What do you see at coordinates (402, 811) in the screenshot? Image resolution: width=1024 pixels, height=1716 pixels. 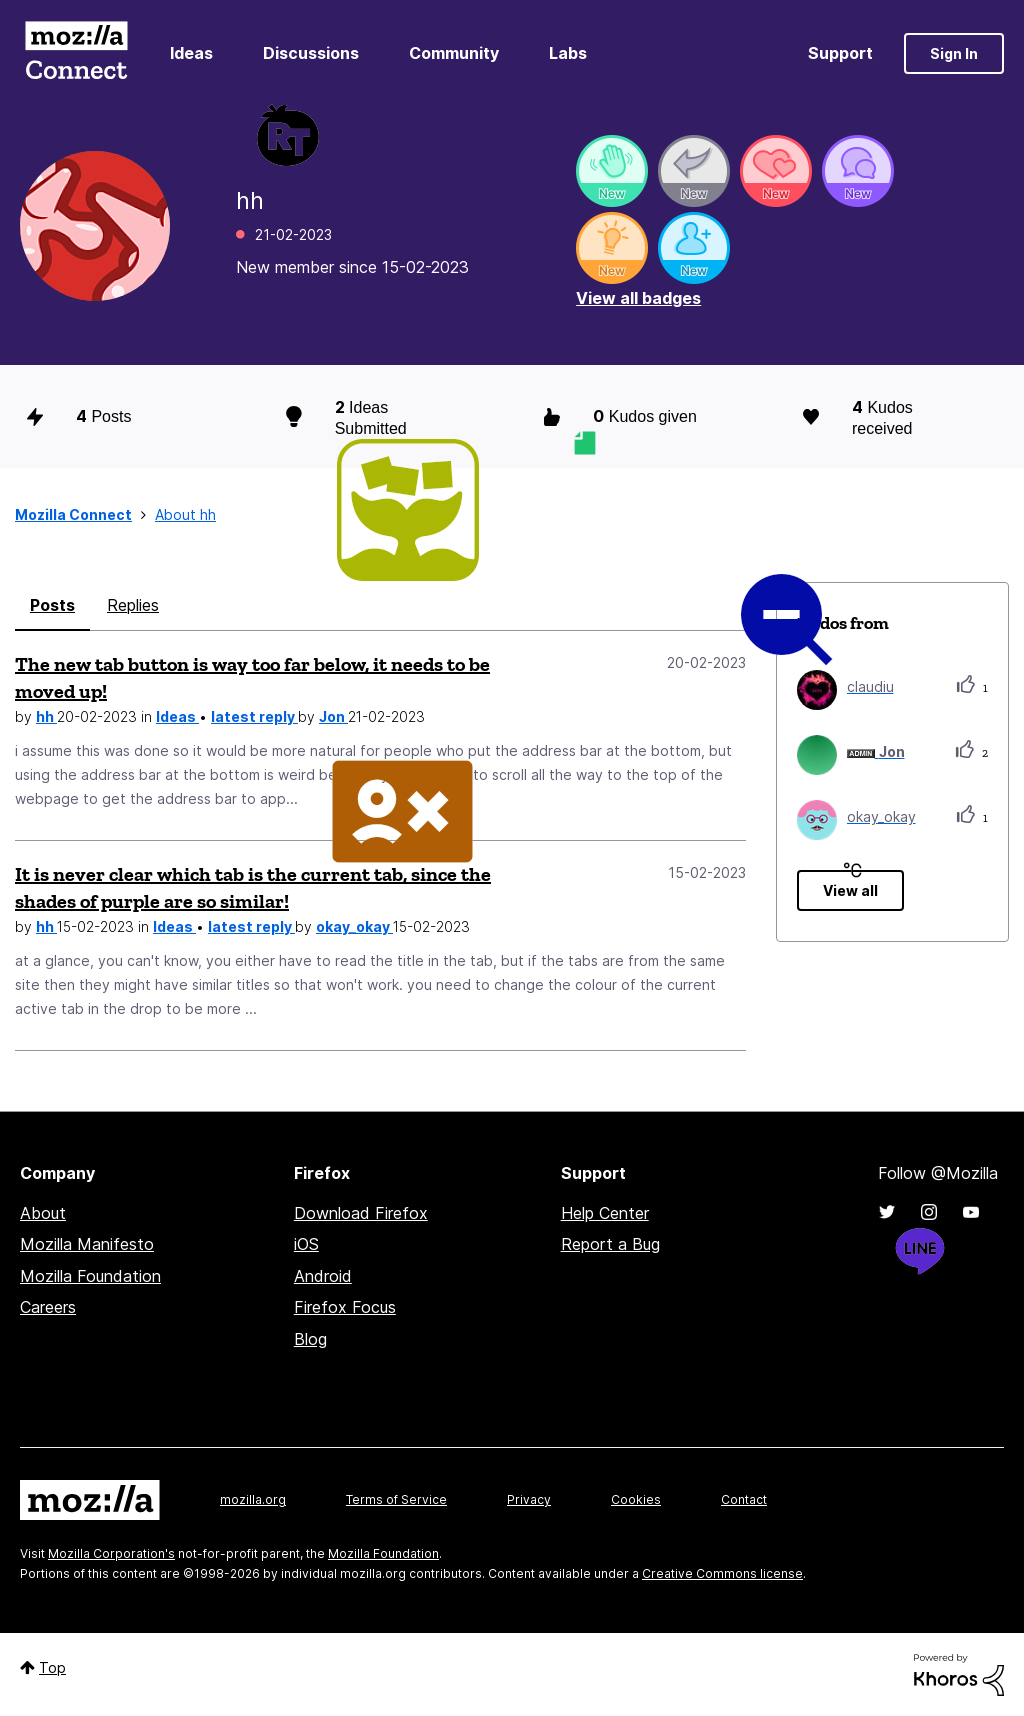 I see `indicates an expired pass or credential` at bounding box center [402, 811].